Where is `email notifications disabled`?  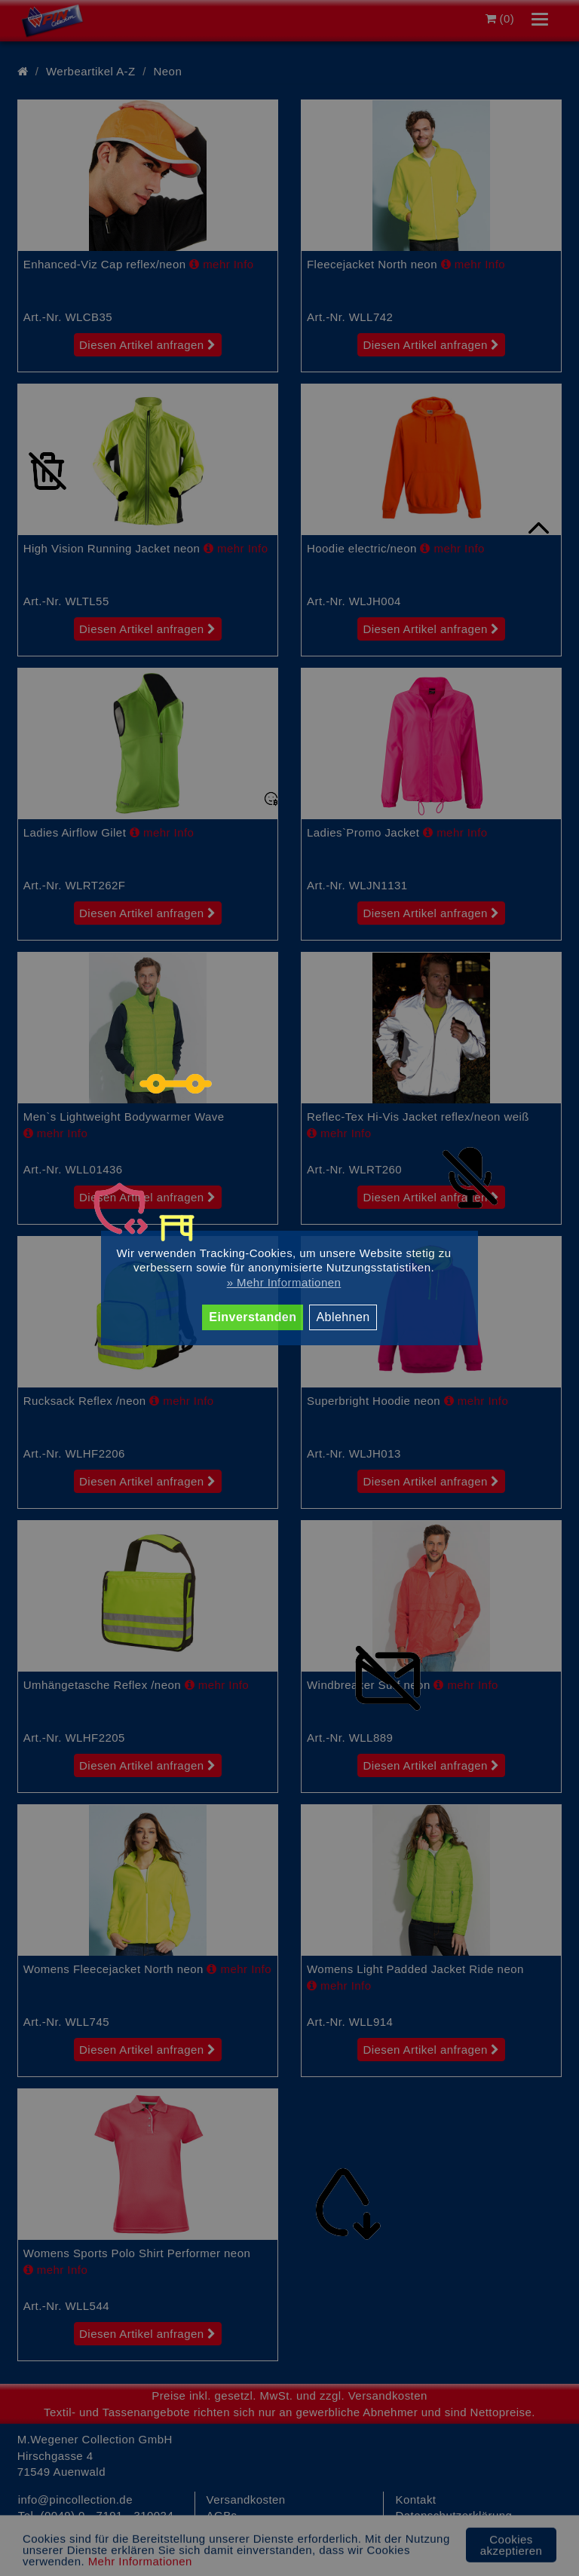 email notifications disabled is located at coordinates (388, 1678).